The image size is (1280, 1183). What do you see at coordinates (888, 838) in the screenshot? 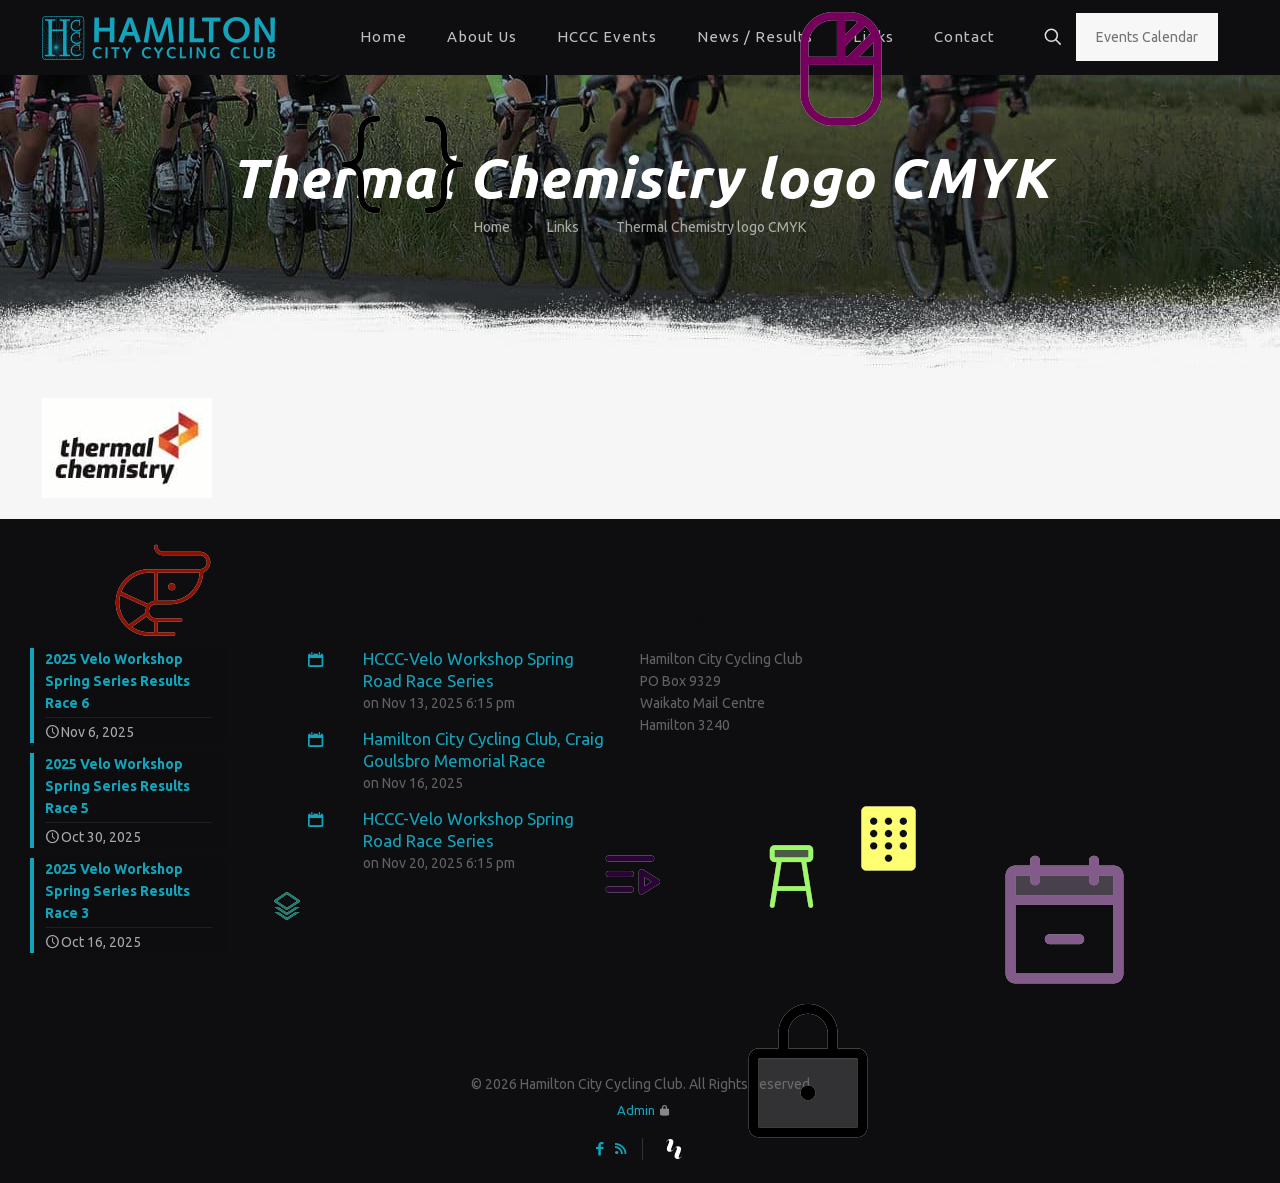
I see `open numeric keypad for input` at bounding box center [888, 838].